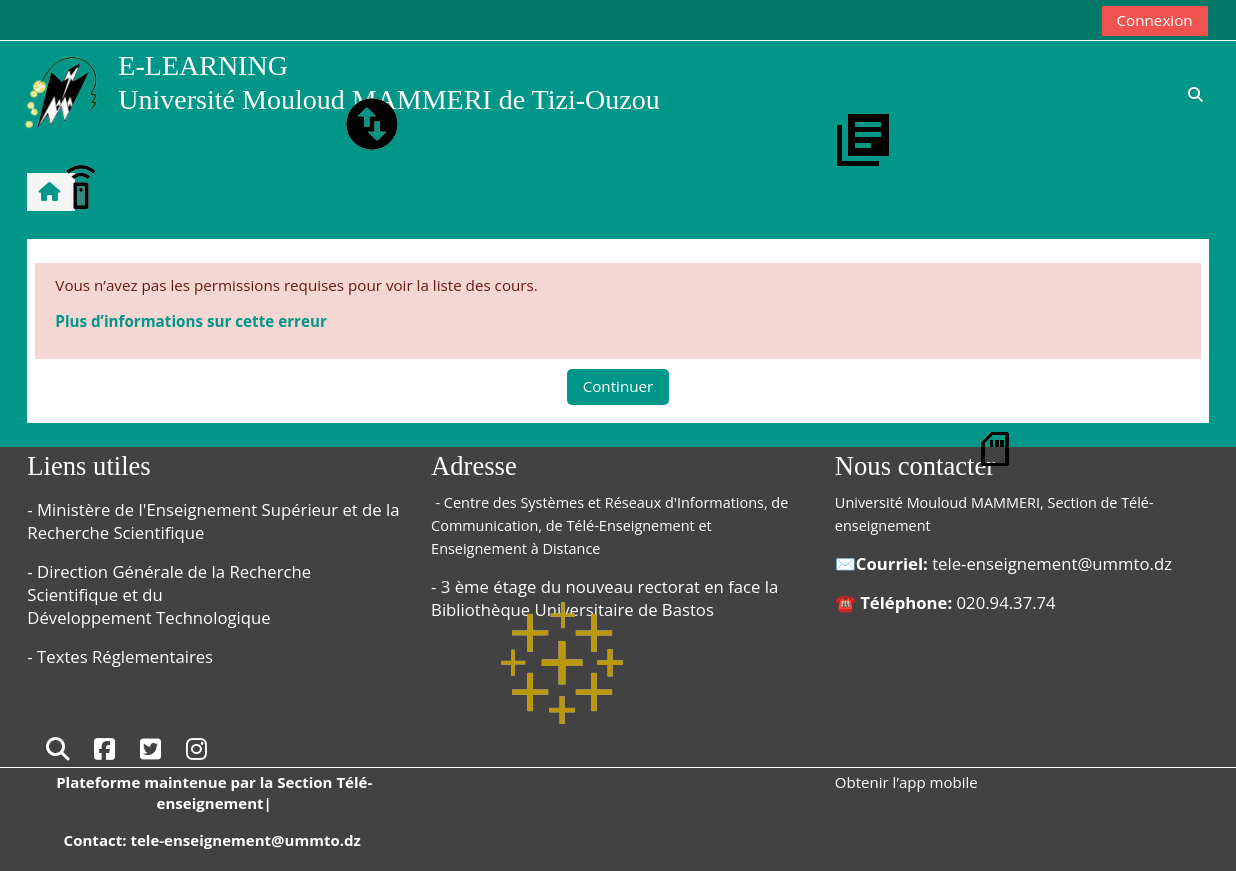 The width and height of the screenshot is (1236, 871). I want to click on access your document library, so click(863, 140).